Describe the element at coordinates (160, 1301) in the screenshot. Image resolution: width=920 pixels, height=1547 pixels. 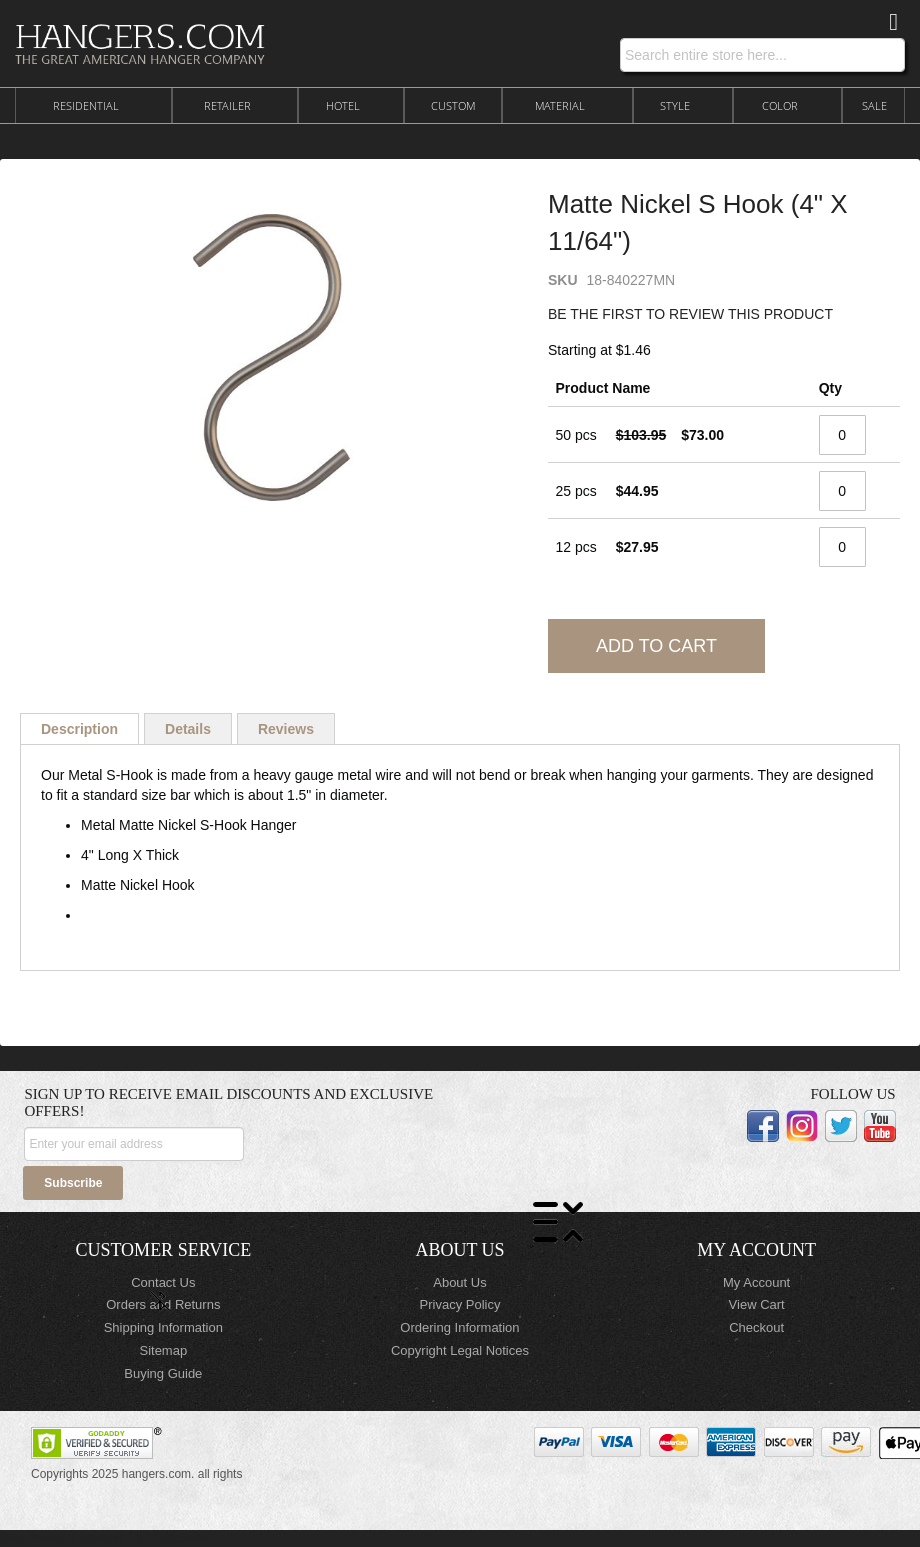
I see `bluetooth is currently disabled` at that location.